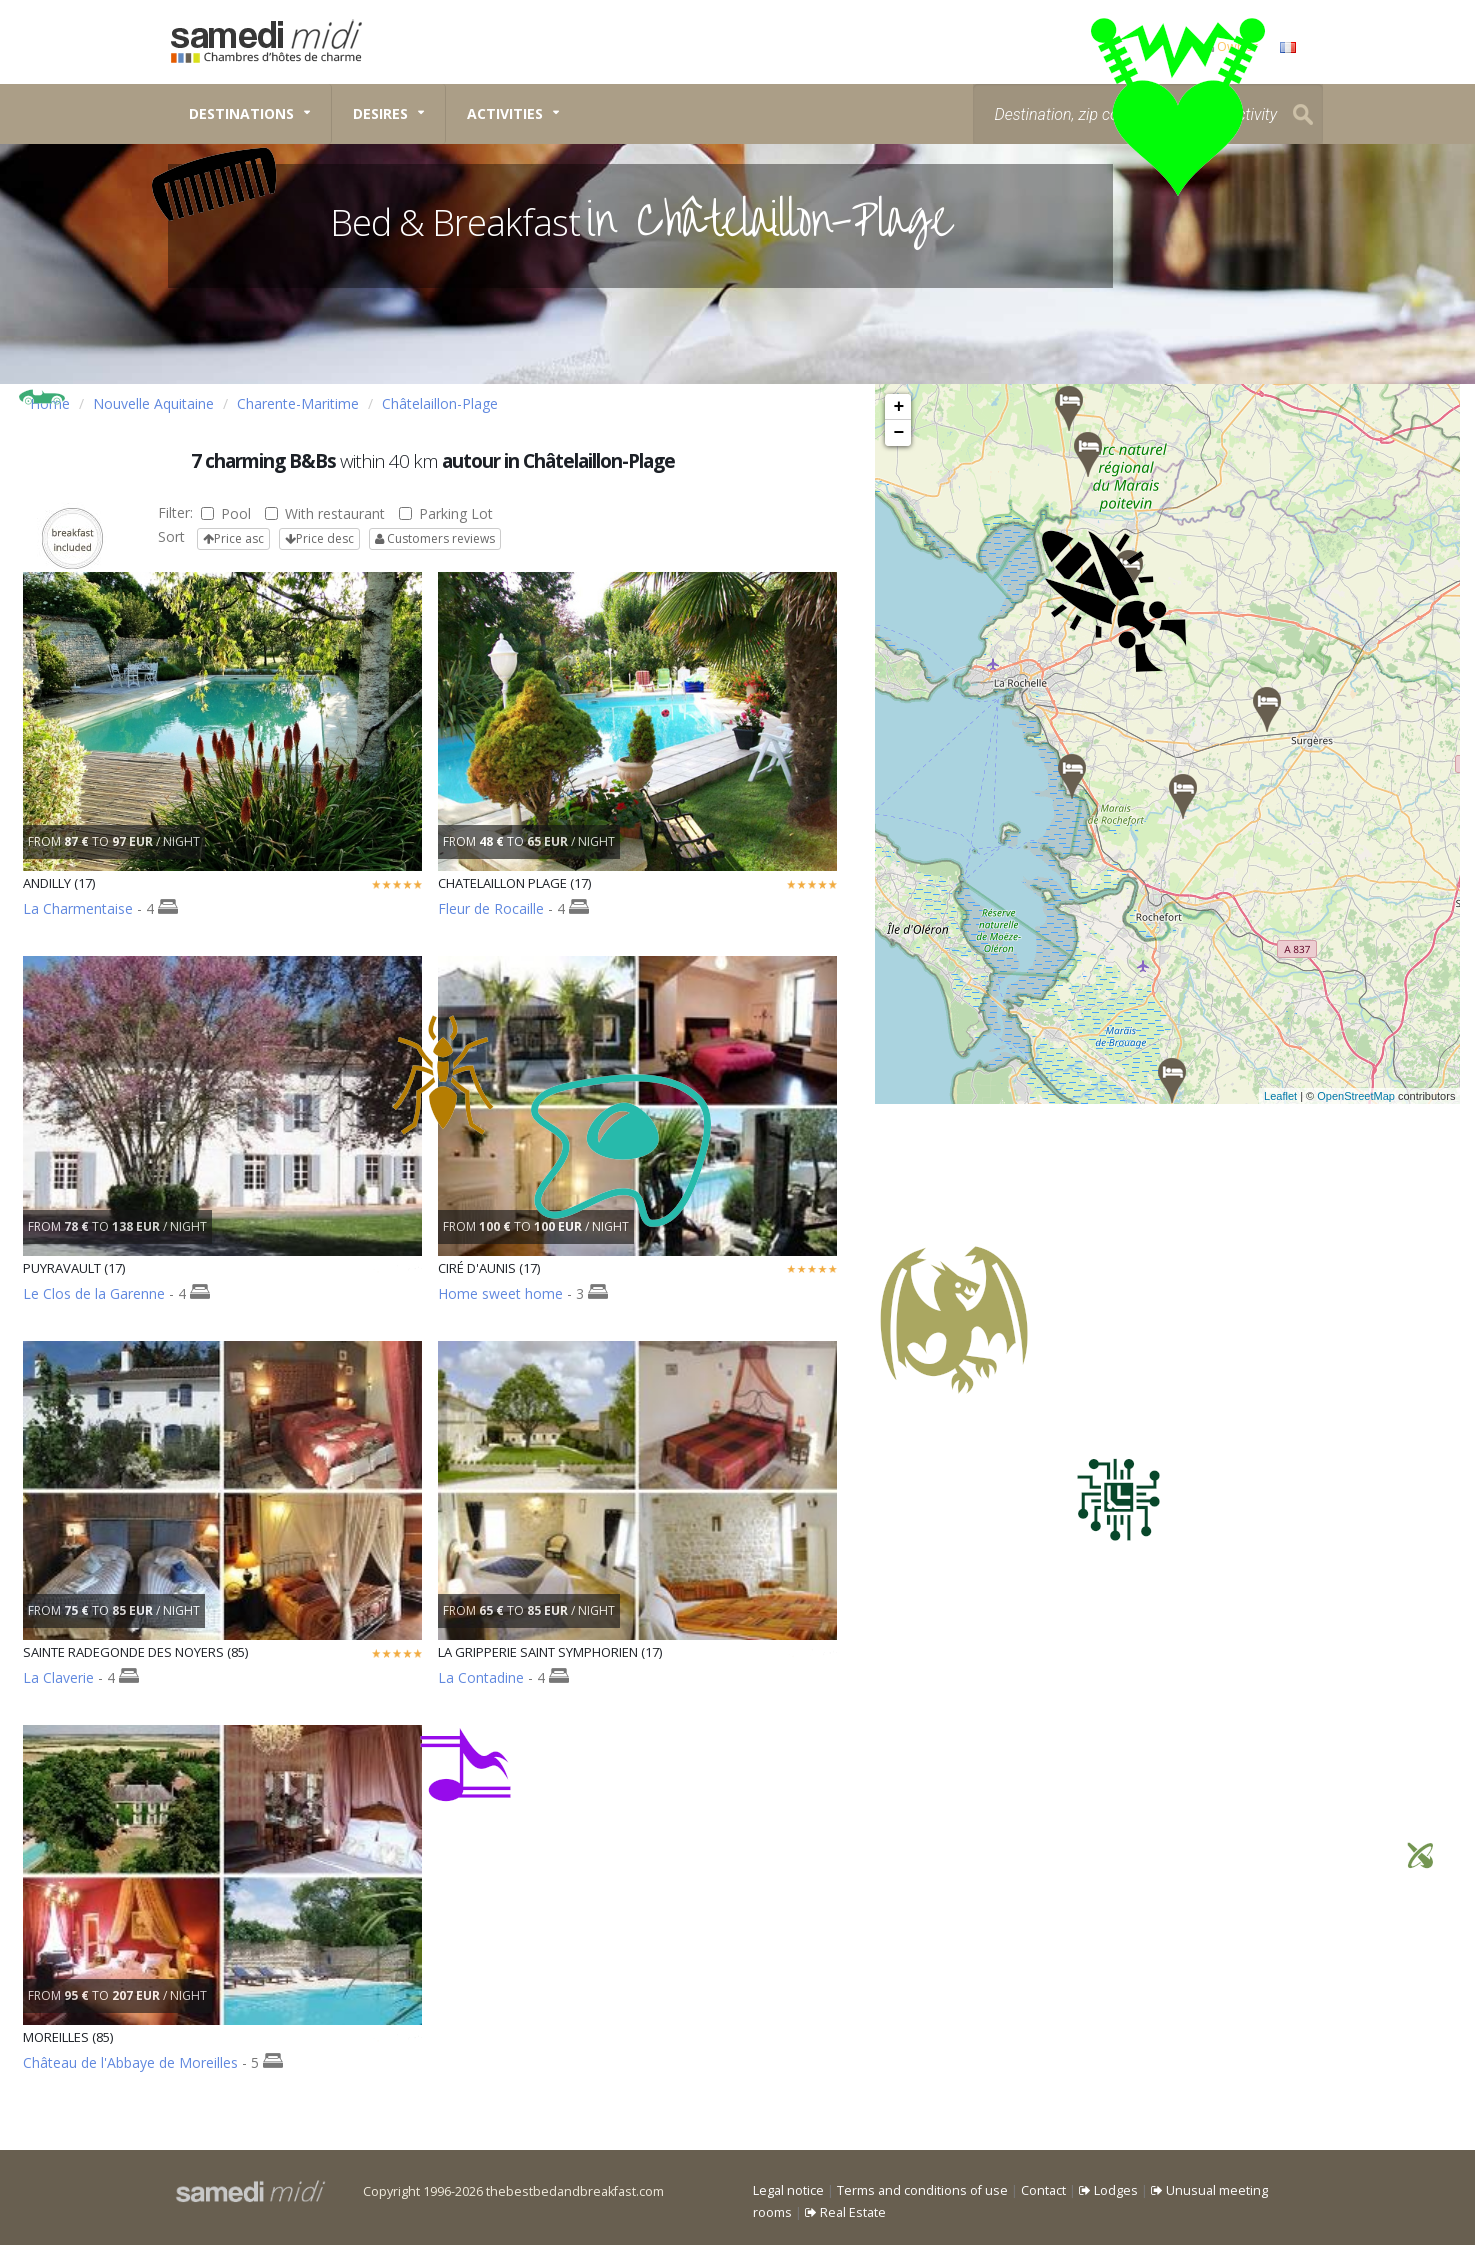 The width and height of the screenshot is (1475, 2245). What do you see at coordinates (465, 1767) in the screenshot?
I see `adjust audio pitch settings` at bounding box center [465, 1767].